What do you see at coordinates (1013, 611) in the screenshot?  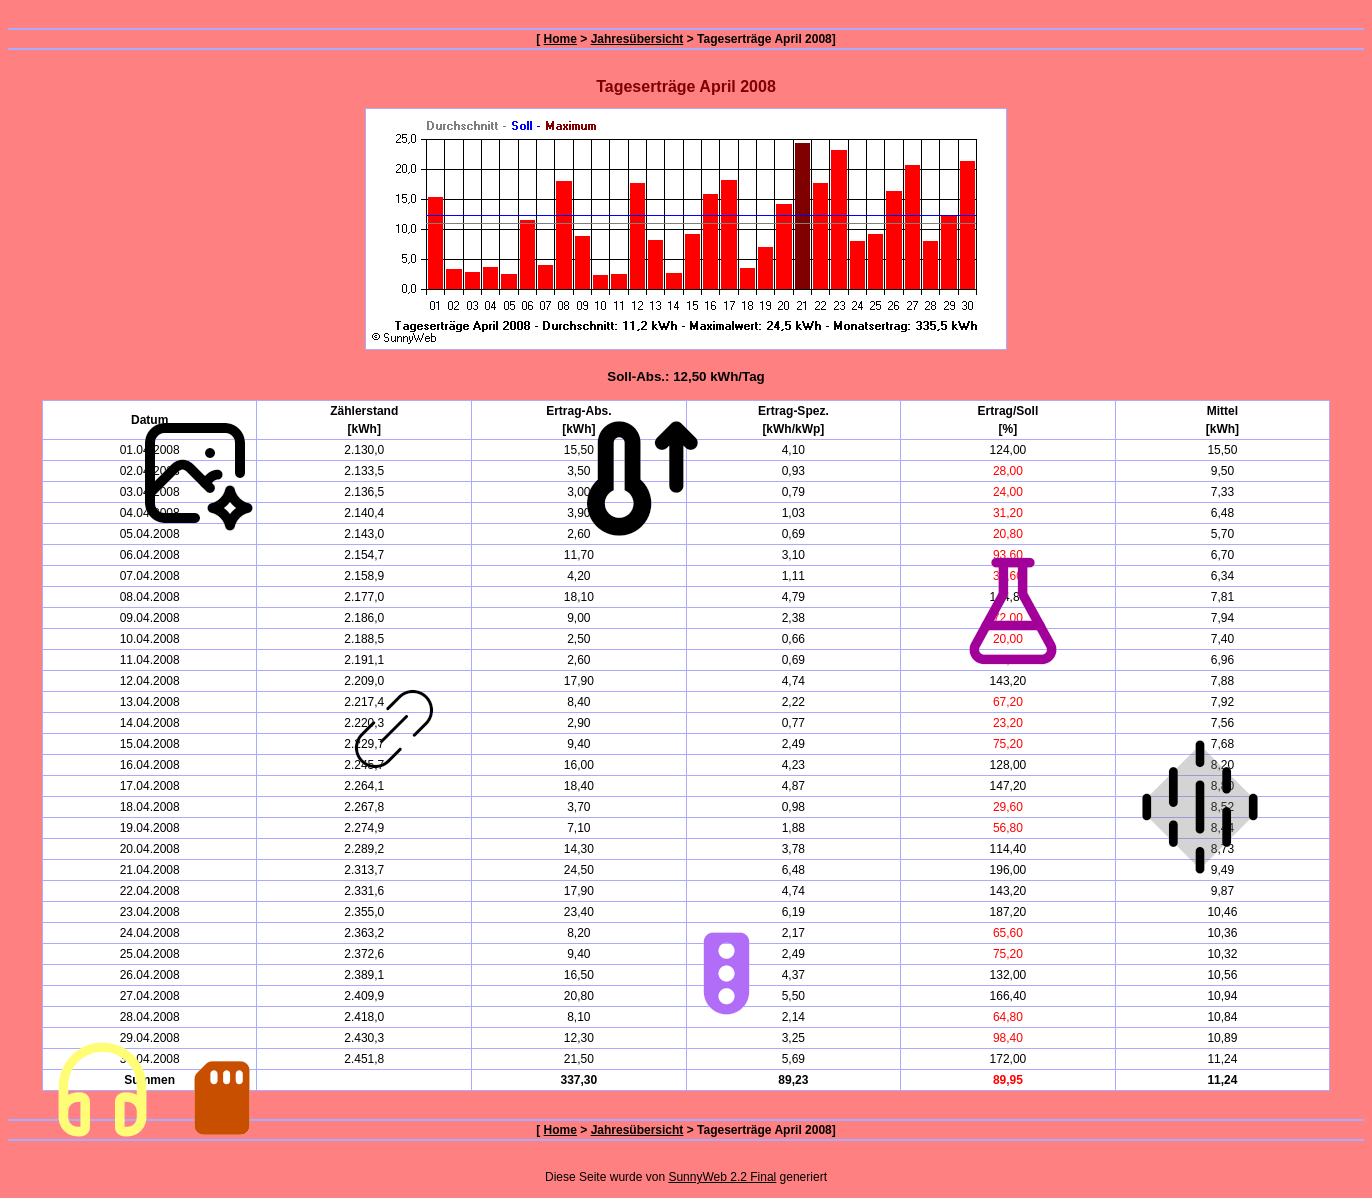 I see `access science or laboratory features` at bounding box center [1013, 611].